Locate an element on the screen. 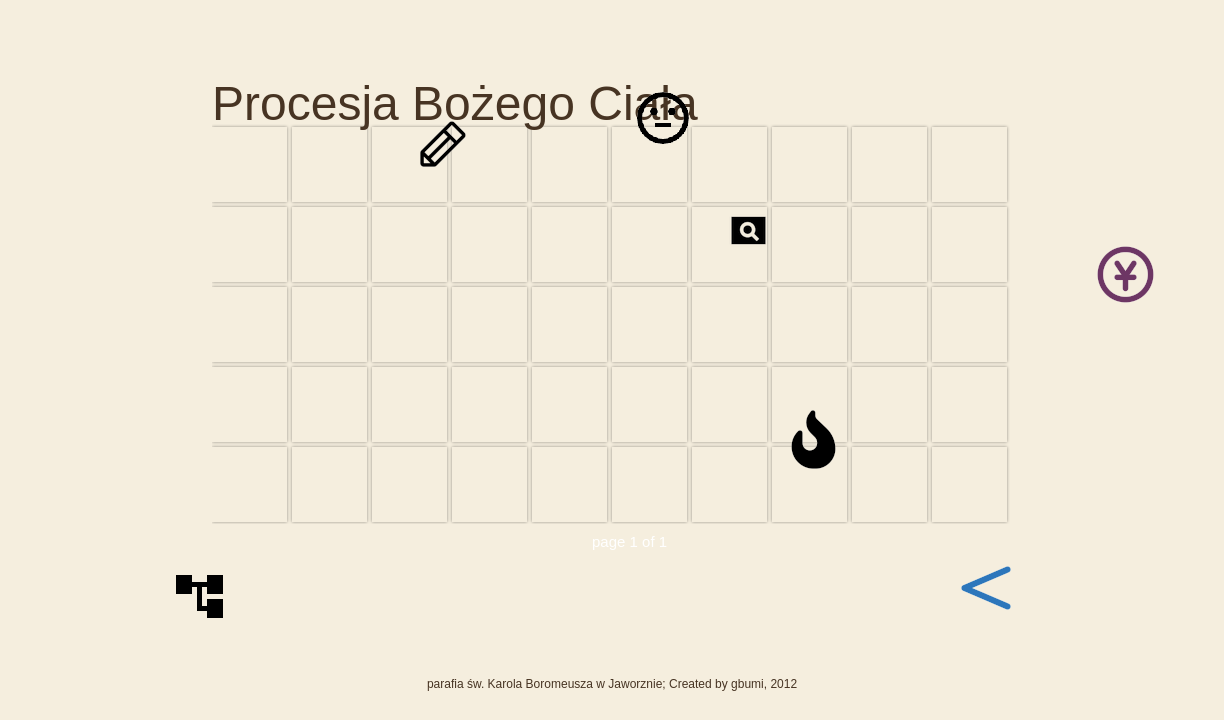 This screenshot has height=720, width=1224. edit or modify content is located at coordinates (442, 145).